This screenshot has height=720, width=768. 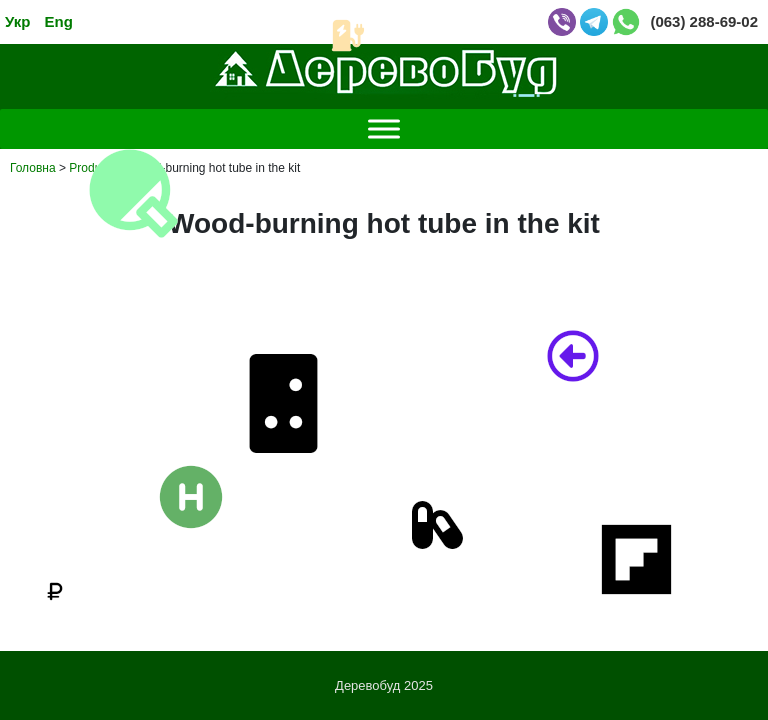 What do you see at coordinates (526, 95) in the screenshot?
I see `insert a horizontal divider line` at bounding box center [526, 95].